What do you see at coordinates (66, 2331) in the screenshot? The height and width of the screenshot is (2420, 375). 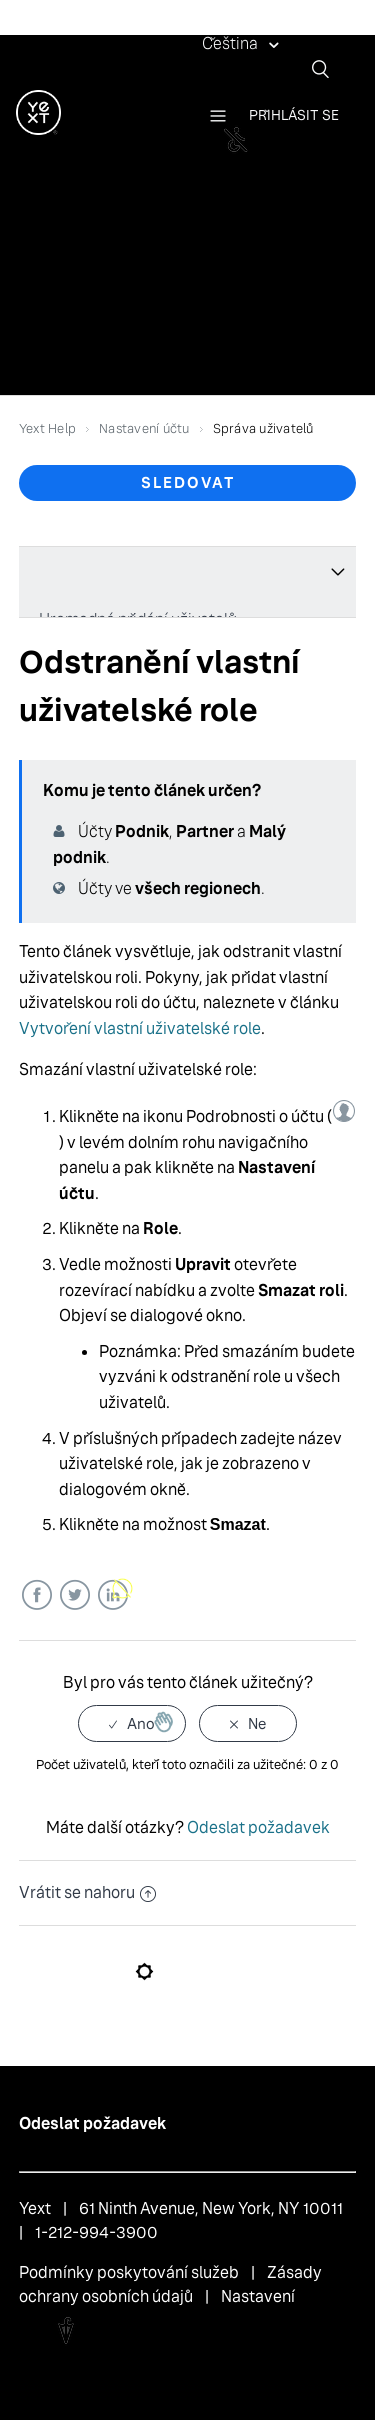 I see `view weather protection or rain forecast` at bounding box center [66, 2331].